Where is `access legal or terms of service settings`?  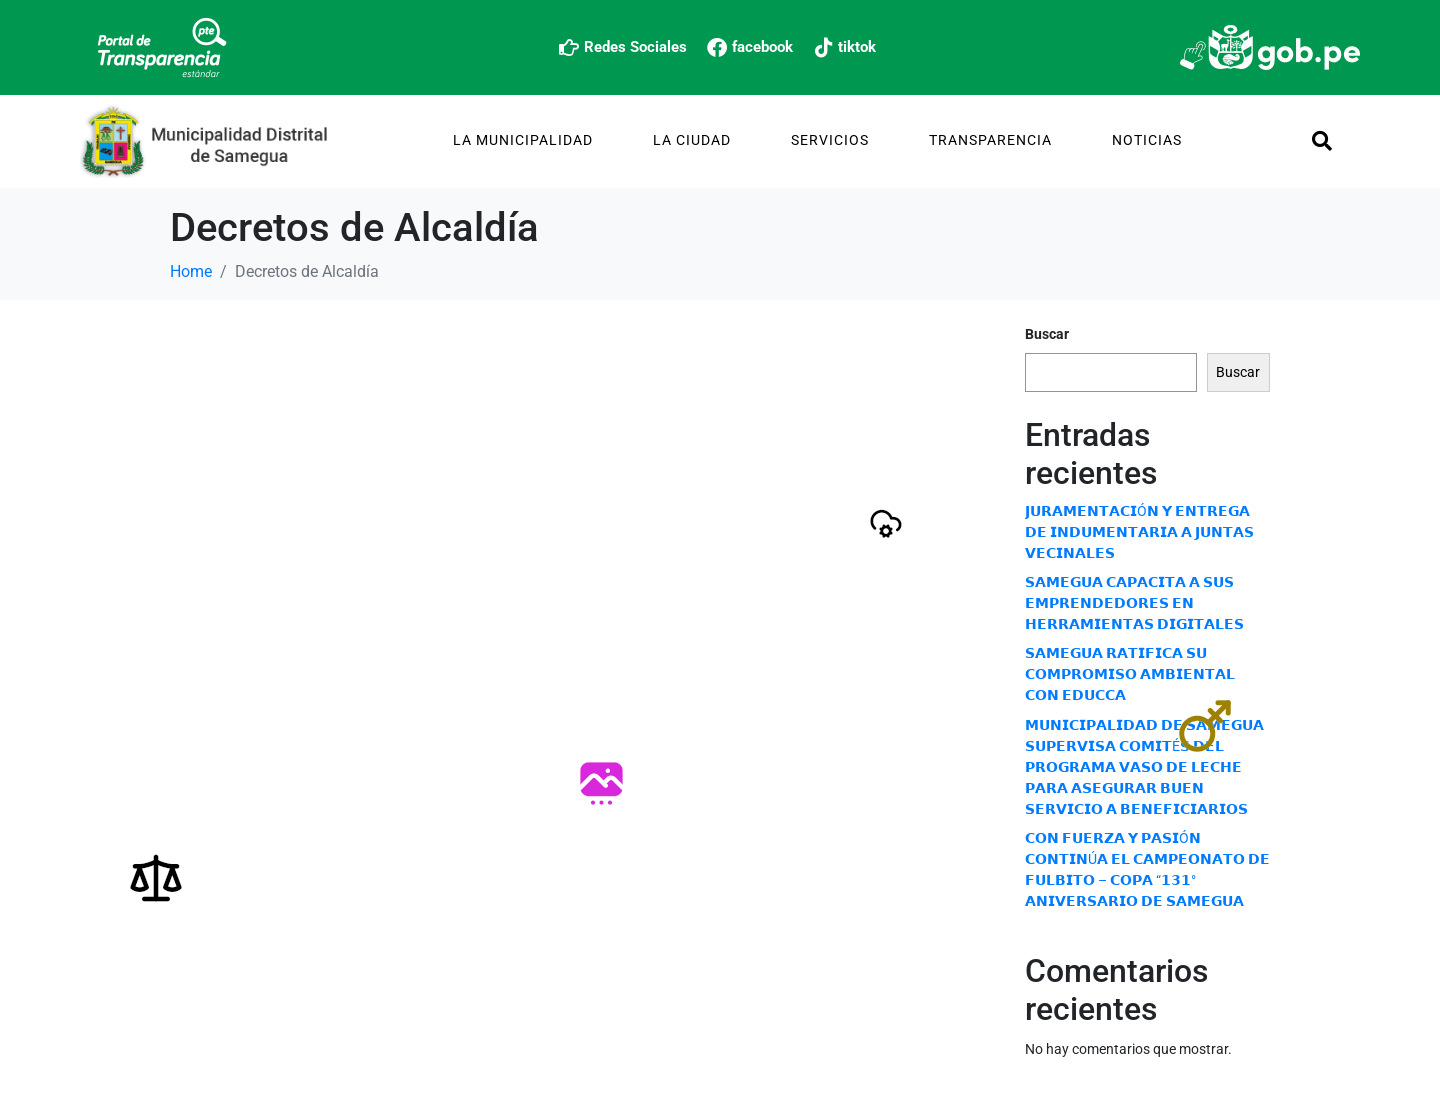
access legal or terms of service settings is located at coordinates (156, 878).